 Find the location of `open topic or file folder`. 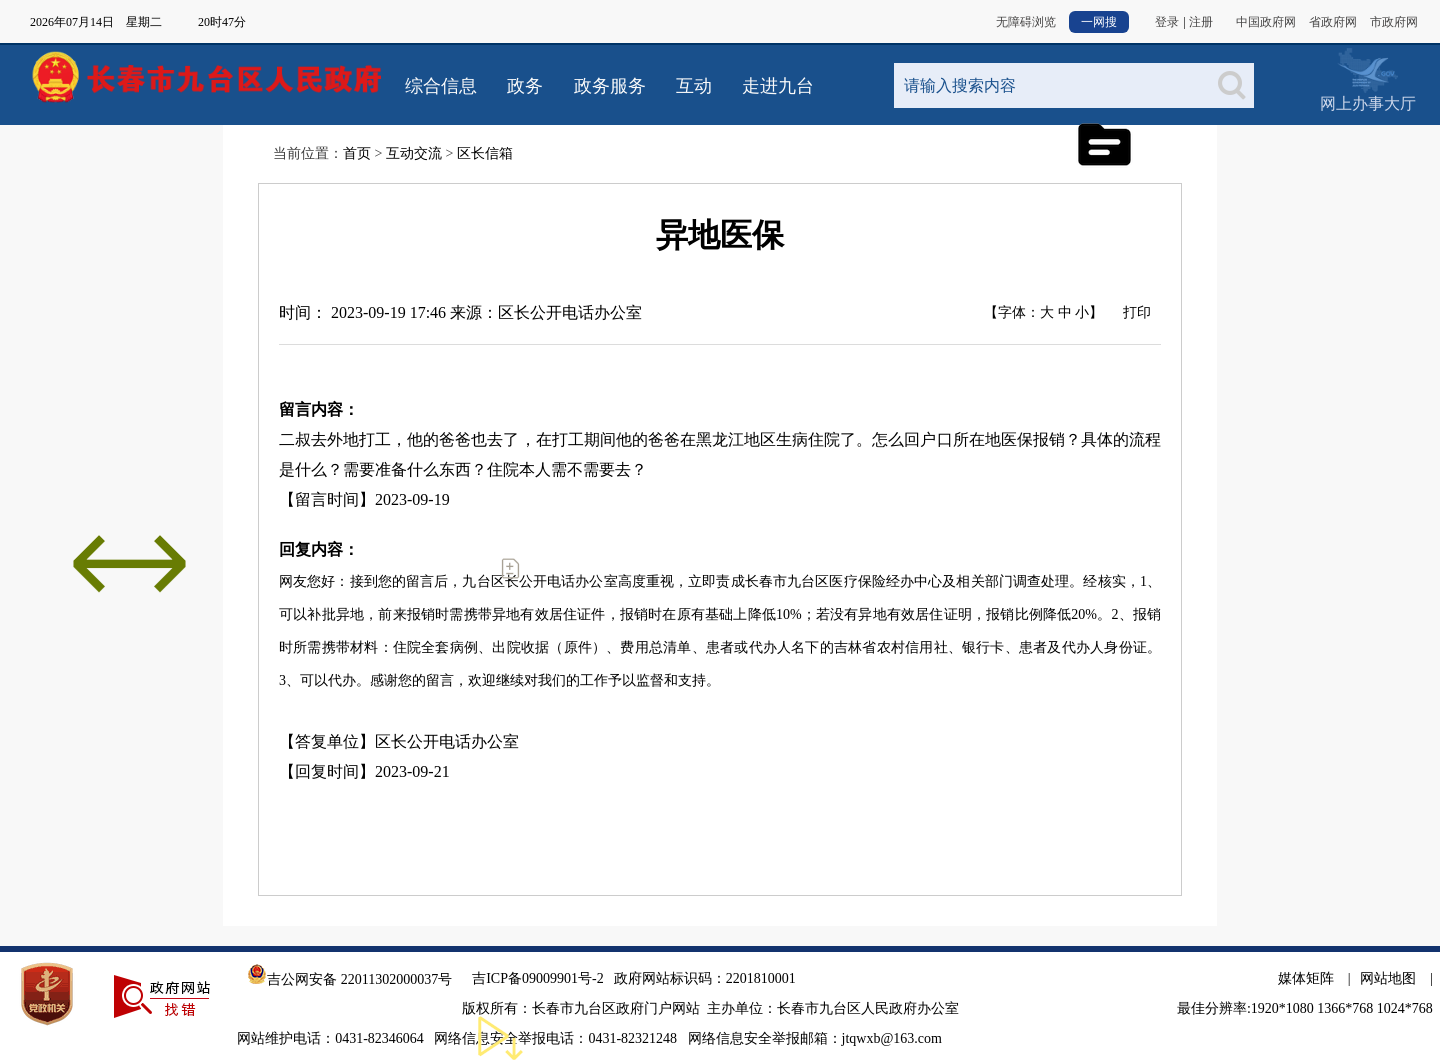

open topic or file folder is located at coordinates (1104, 144).